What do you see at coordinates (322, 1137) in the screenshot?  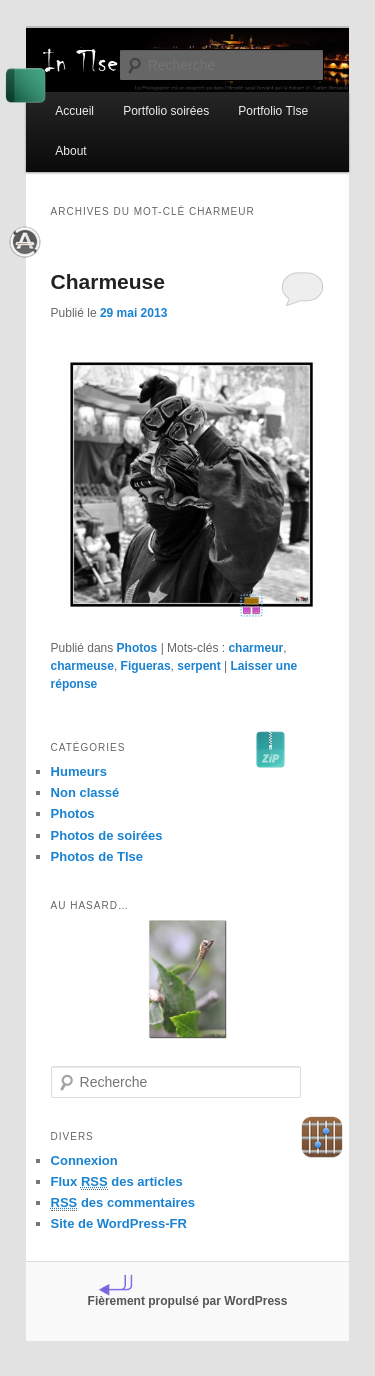 I see `open fretboard app for learning guitar chords` at bounding box center [322, 1137].